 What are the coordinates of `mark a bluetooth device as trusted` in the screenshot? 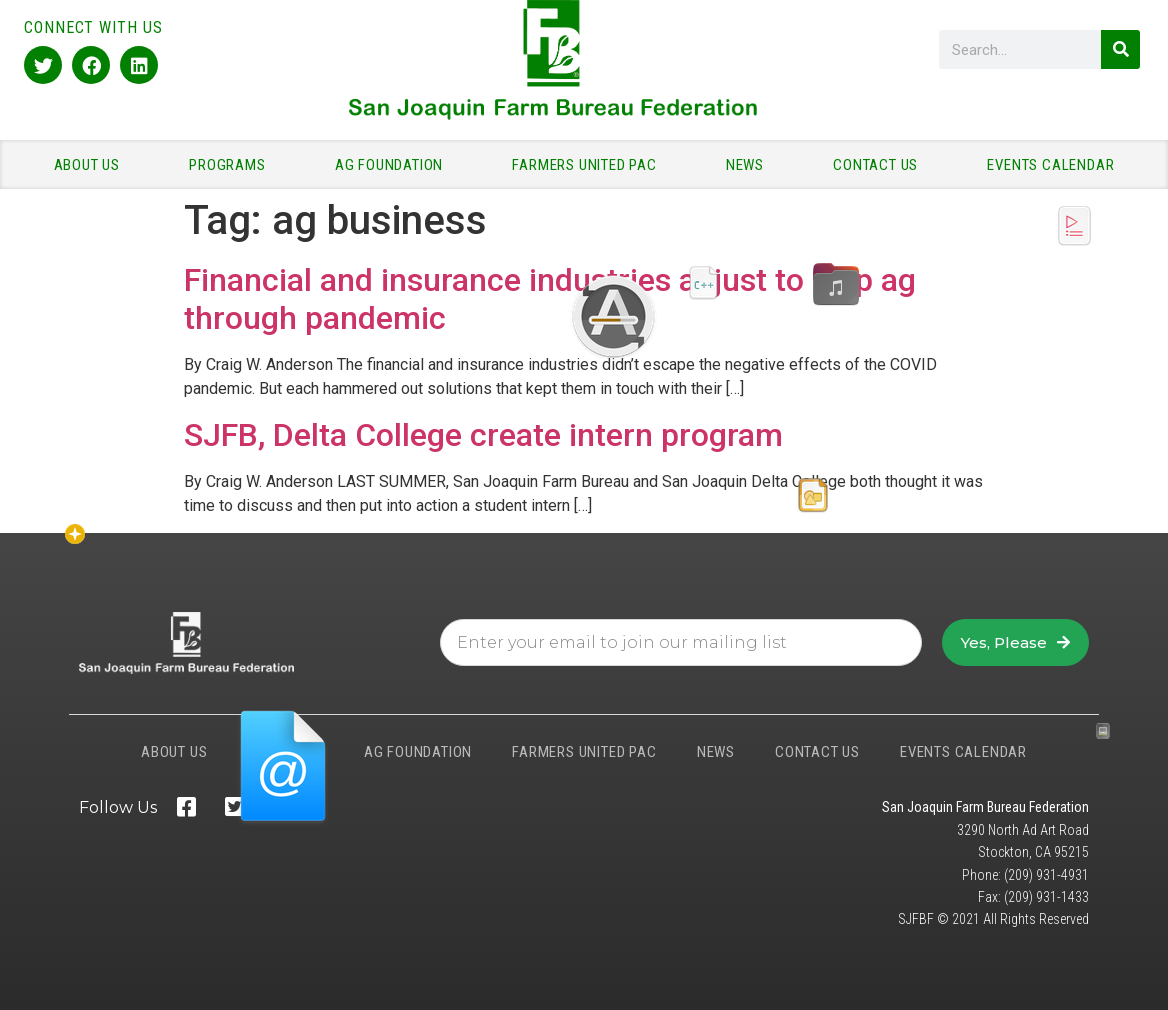 It's located at (75, 534).